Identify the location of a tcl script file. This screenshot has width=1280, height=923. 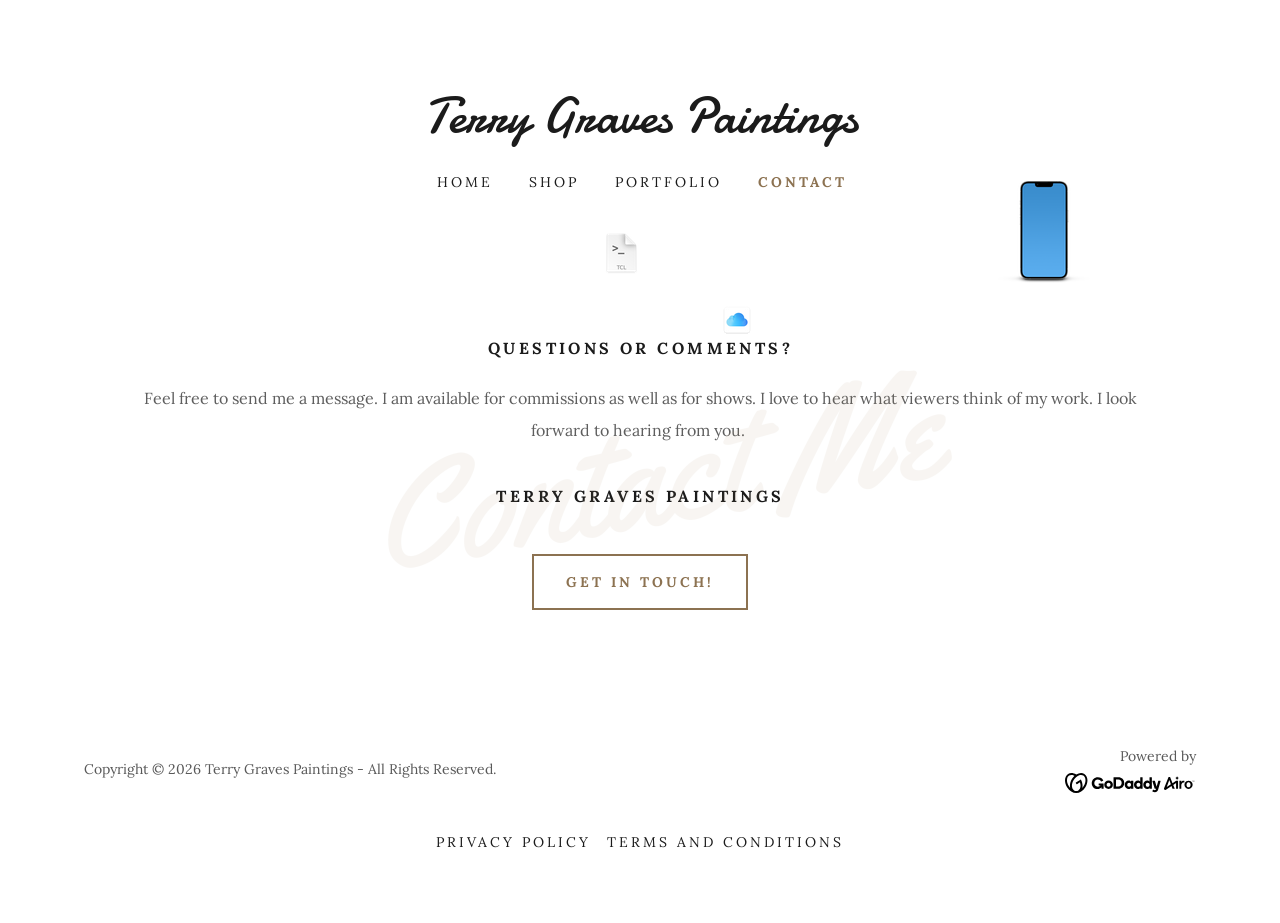
(621, 253).